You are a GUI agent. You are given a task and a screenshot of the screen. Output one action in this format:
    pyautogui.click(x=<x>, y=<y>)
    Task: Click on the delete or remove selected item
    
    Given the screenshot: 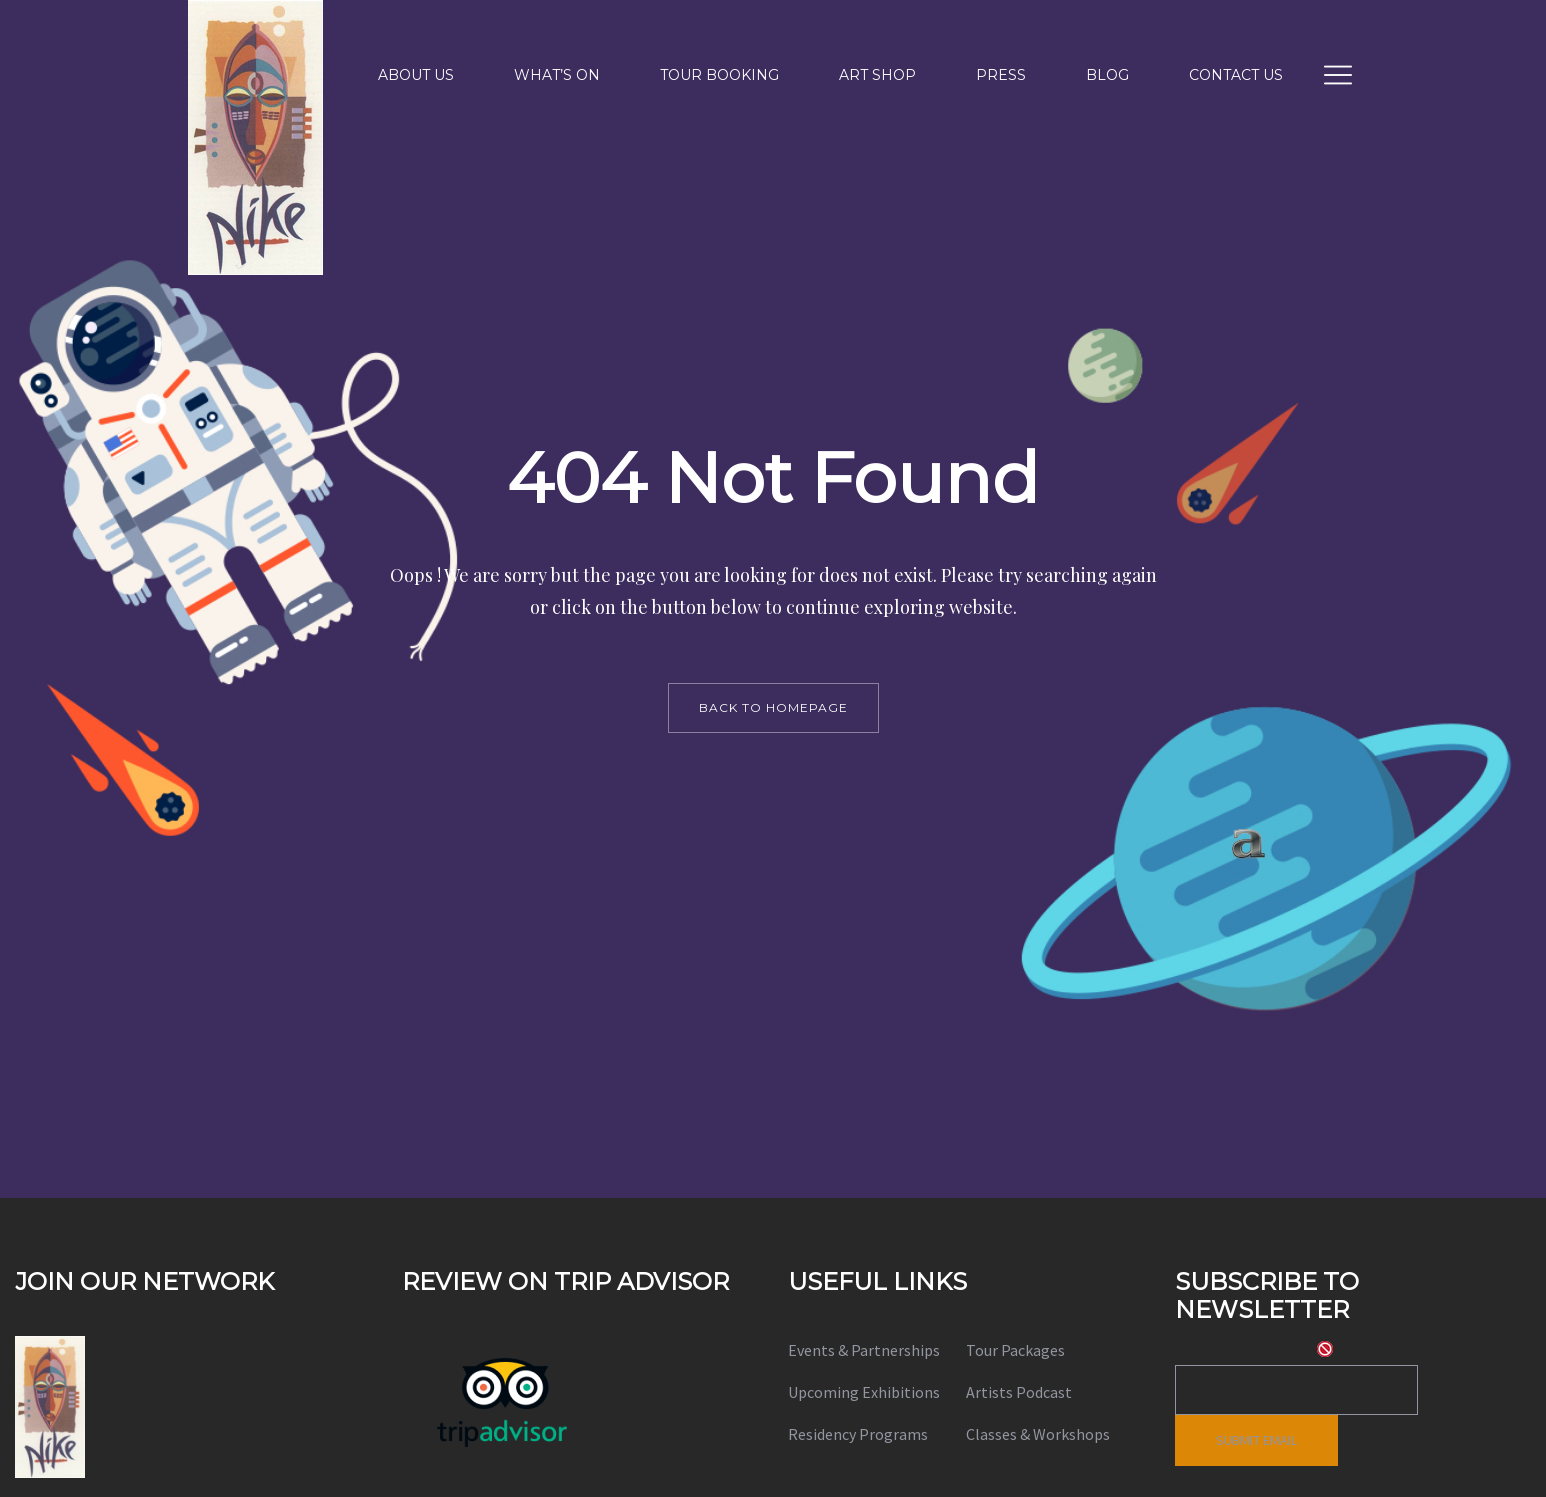 What is the action you would take?
    pyautogui.click(x=1325, y=1349)
    